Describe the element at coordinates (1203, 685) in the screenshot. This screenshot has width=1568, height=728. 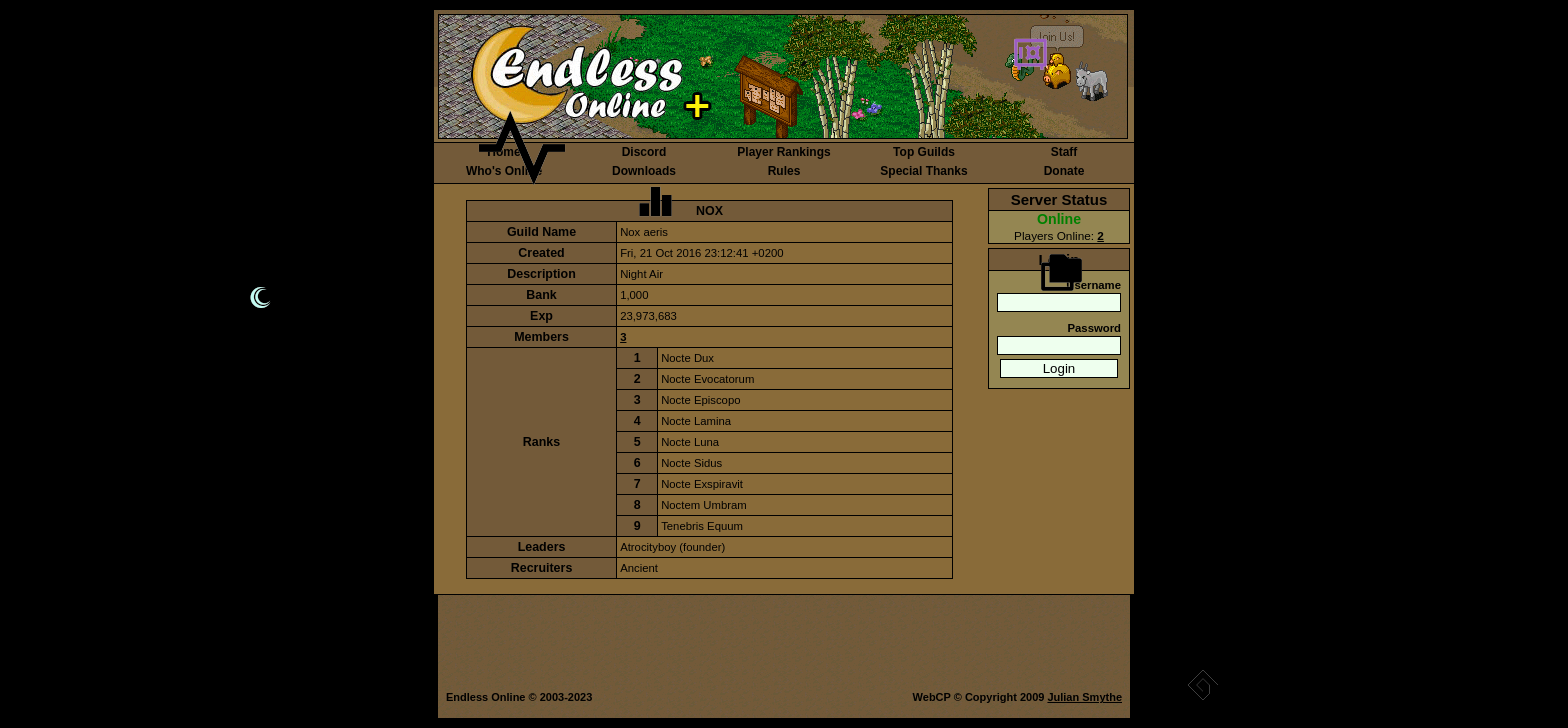
I see `open GameMaker game development software` at that location.